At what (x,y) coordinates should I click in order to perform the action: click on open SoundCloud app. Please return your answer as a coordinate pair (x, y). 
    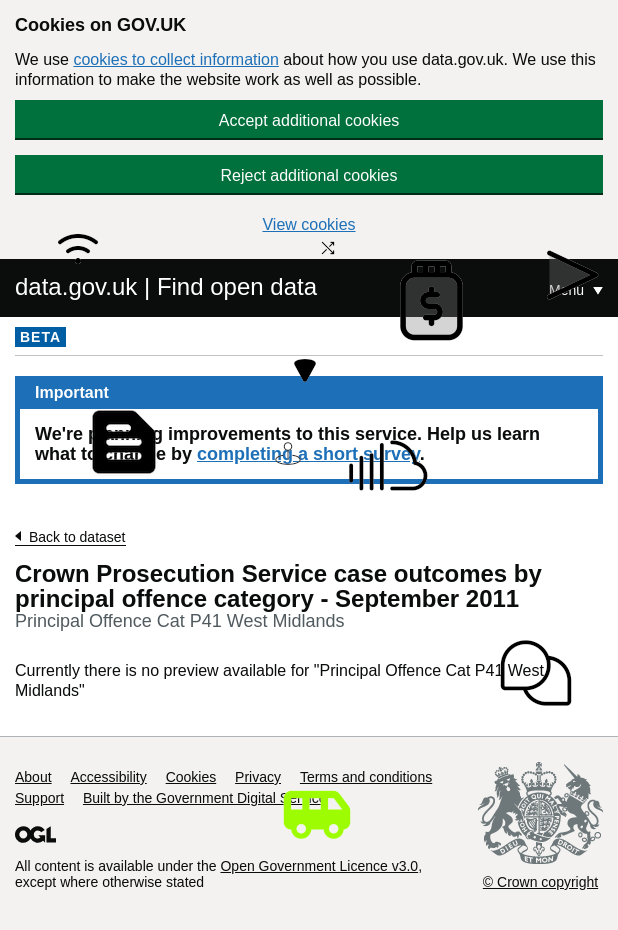
    Looking at the image, I should click on (387, 468).